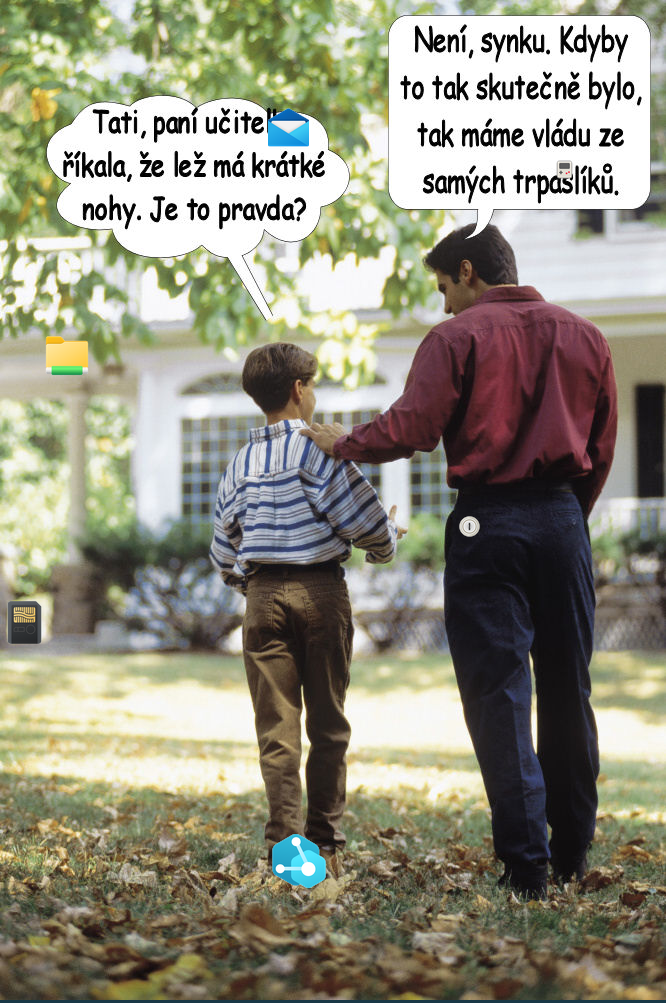 The width and height of the screenshot is (666, 1003). Describe the element at coordinates (67, 354) in the screenshot. I see `access shared network folder` at that location.